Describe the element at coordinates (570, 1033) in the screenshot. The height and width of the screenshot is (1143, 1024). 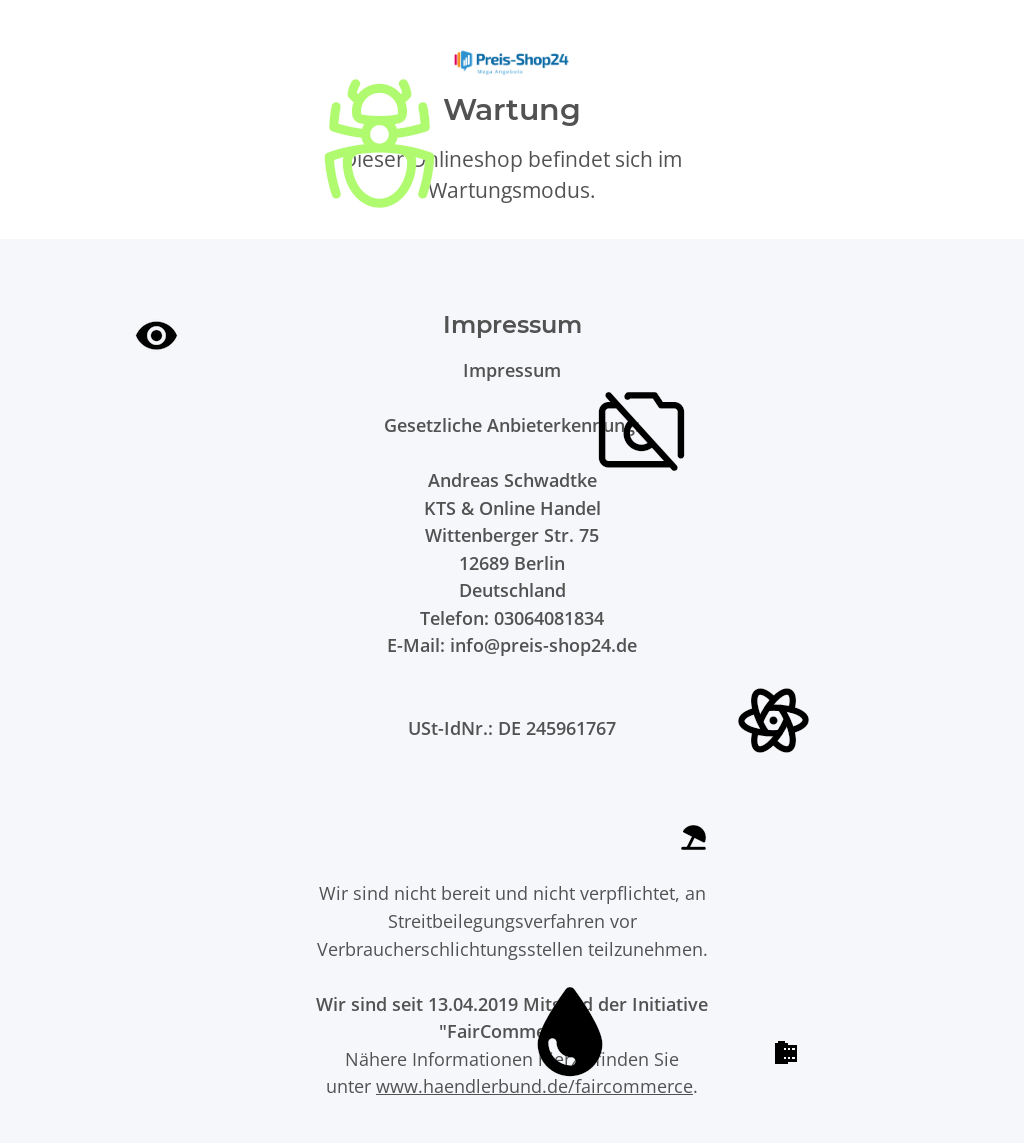
I see `adjust color or tint settings` at that location.